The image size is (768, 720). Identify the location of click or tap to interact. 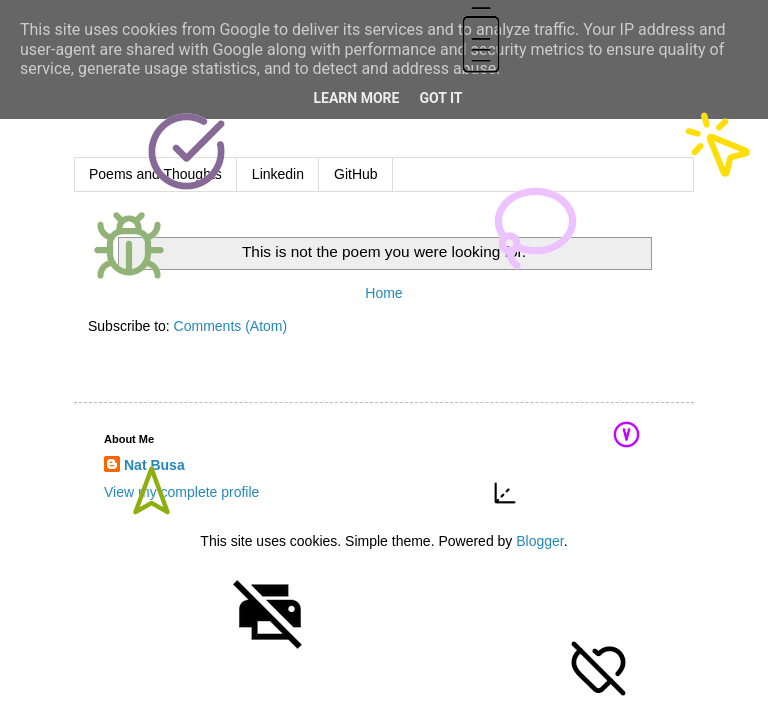
(719, 146).